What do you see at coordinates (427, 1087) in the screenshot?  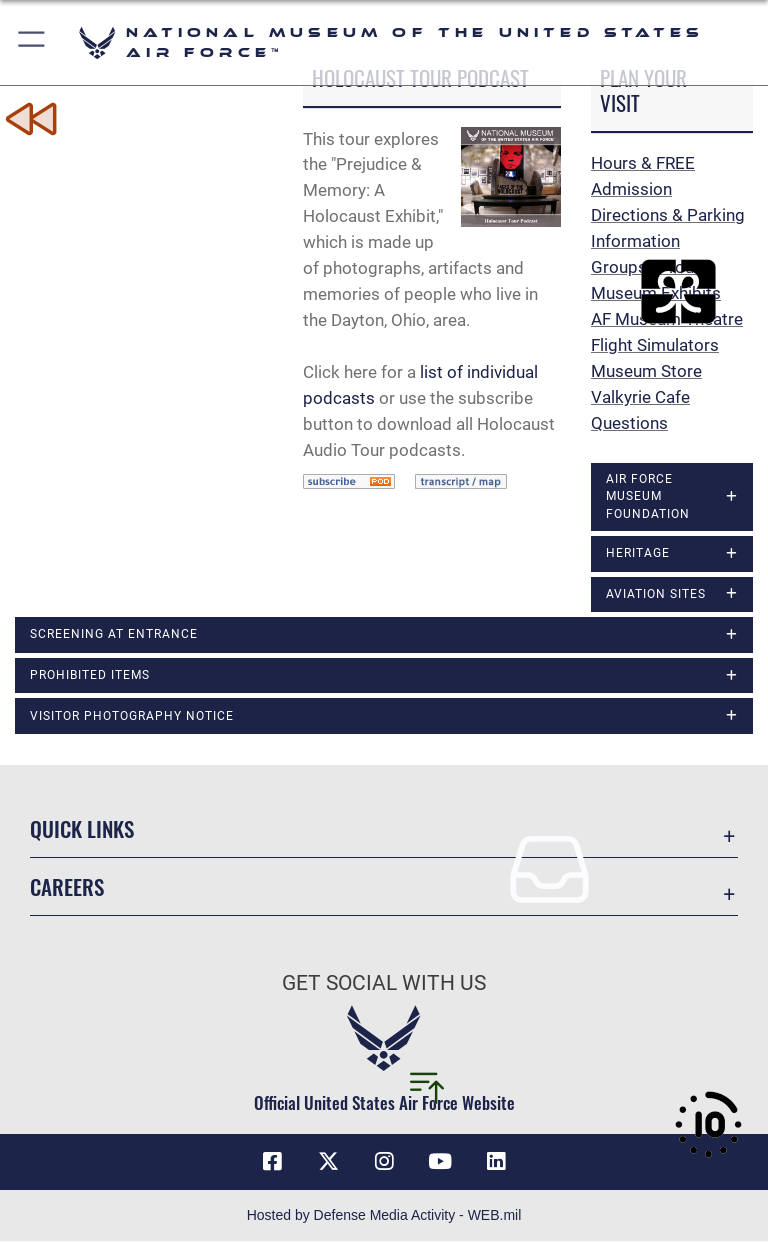 I see `sort list in ascending order` at bounding box center [427, 1087].